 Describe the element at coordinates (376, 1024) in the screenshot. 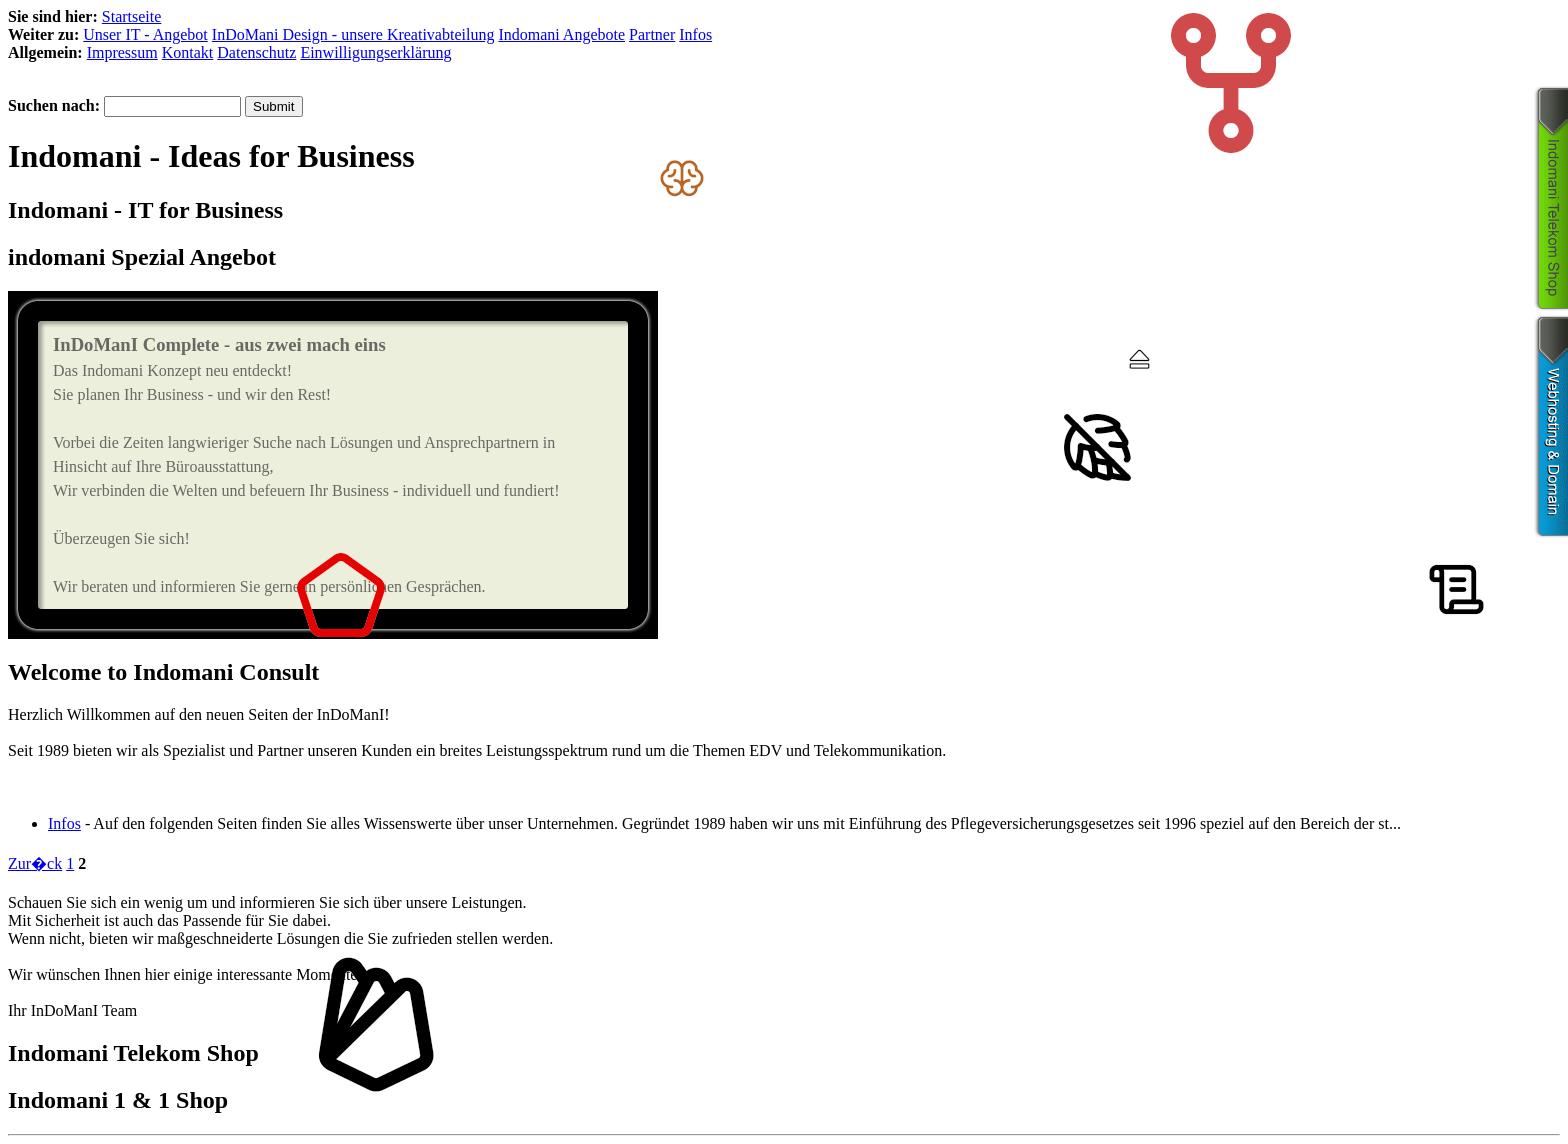

I see `access firebase console or services` at that location.